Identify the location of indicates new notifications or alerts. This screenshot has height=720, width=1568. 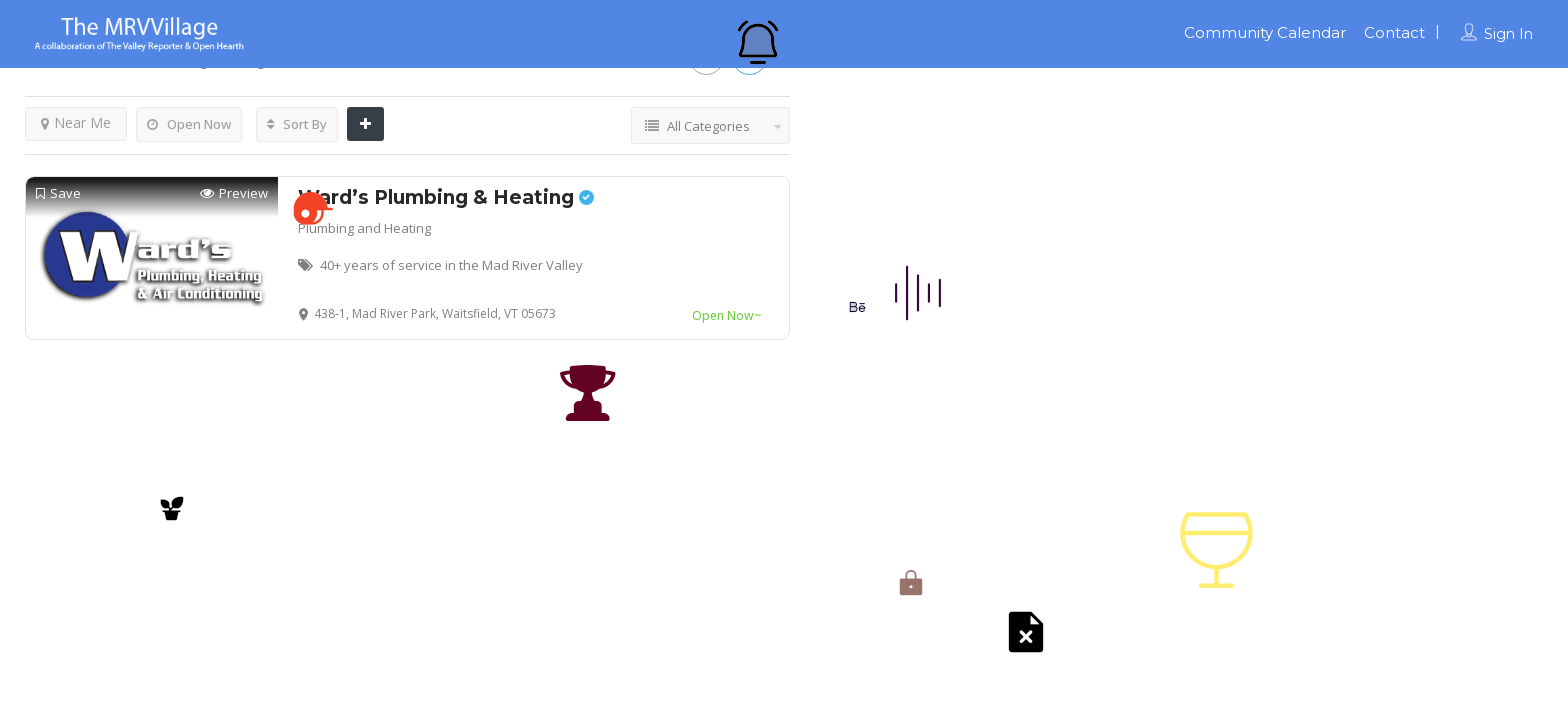
(758, 43).